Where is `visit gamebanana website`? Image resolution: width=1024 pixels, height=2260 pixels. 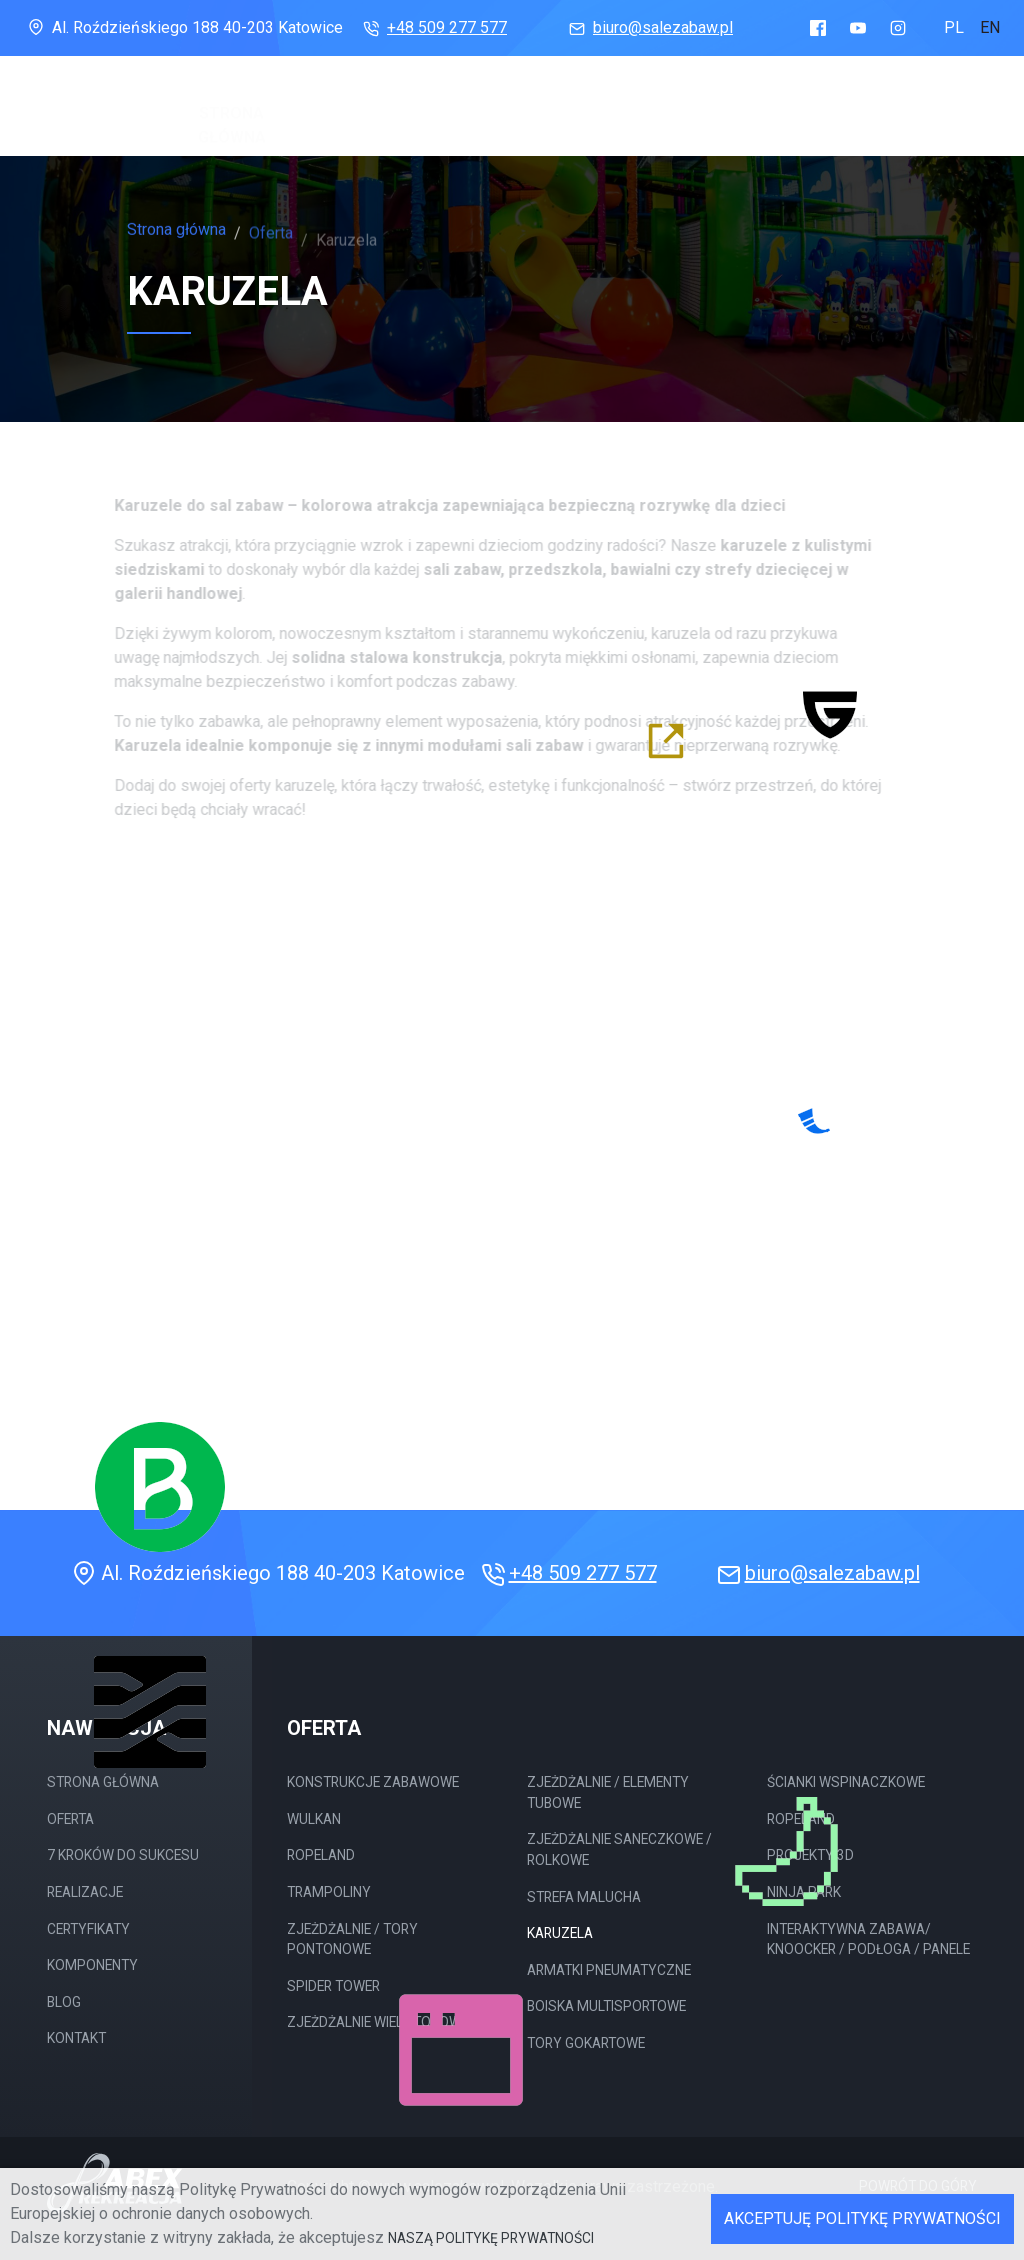
visit gamebanana website is located at coordinates (786, 1851).